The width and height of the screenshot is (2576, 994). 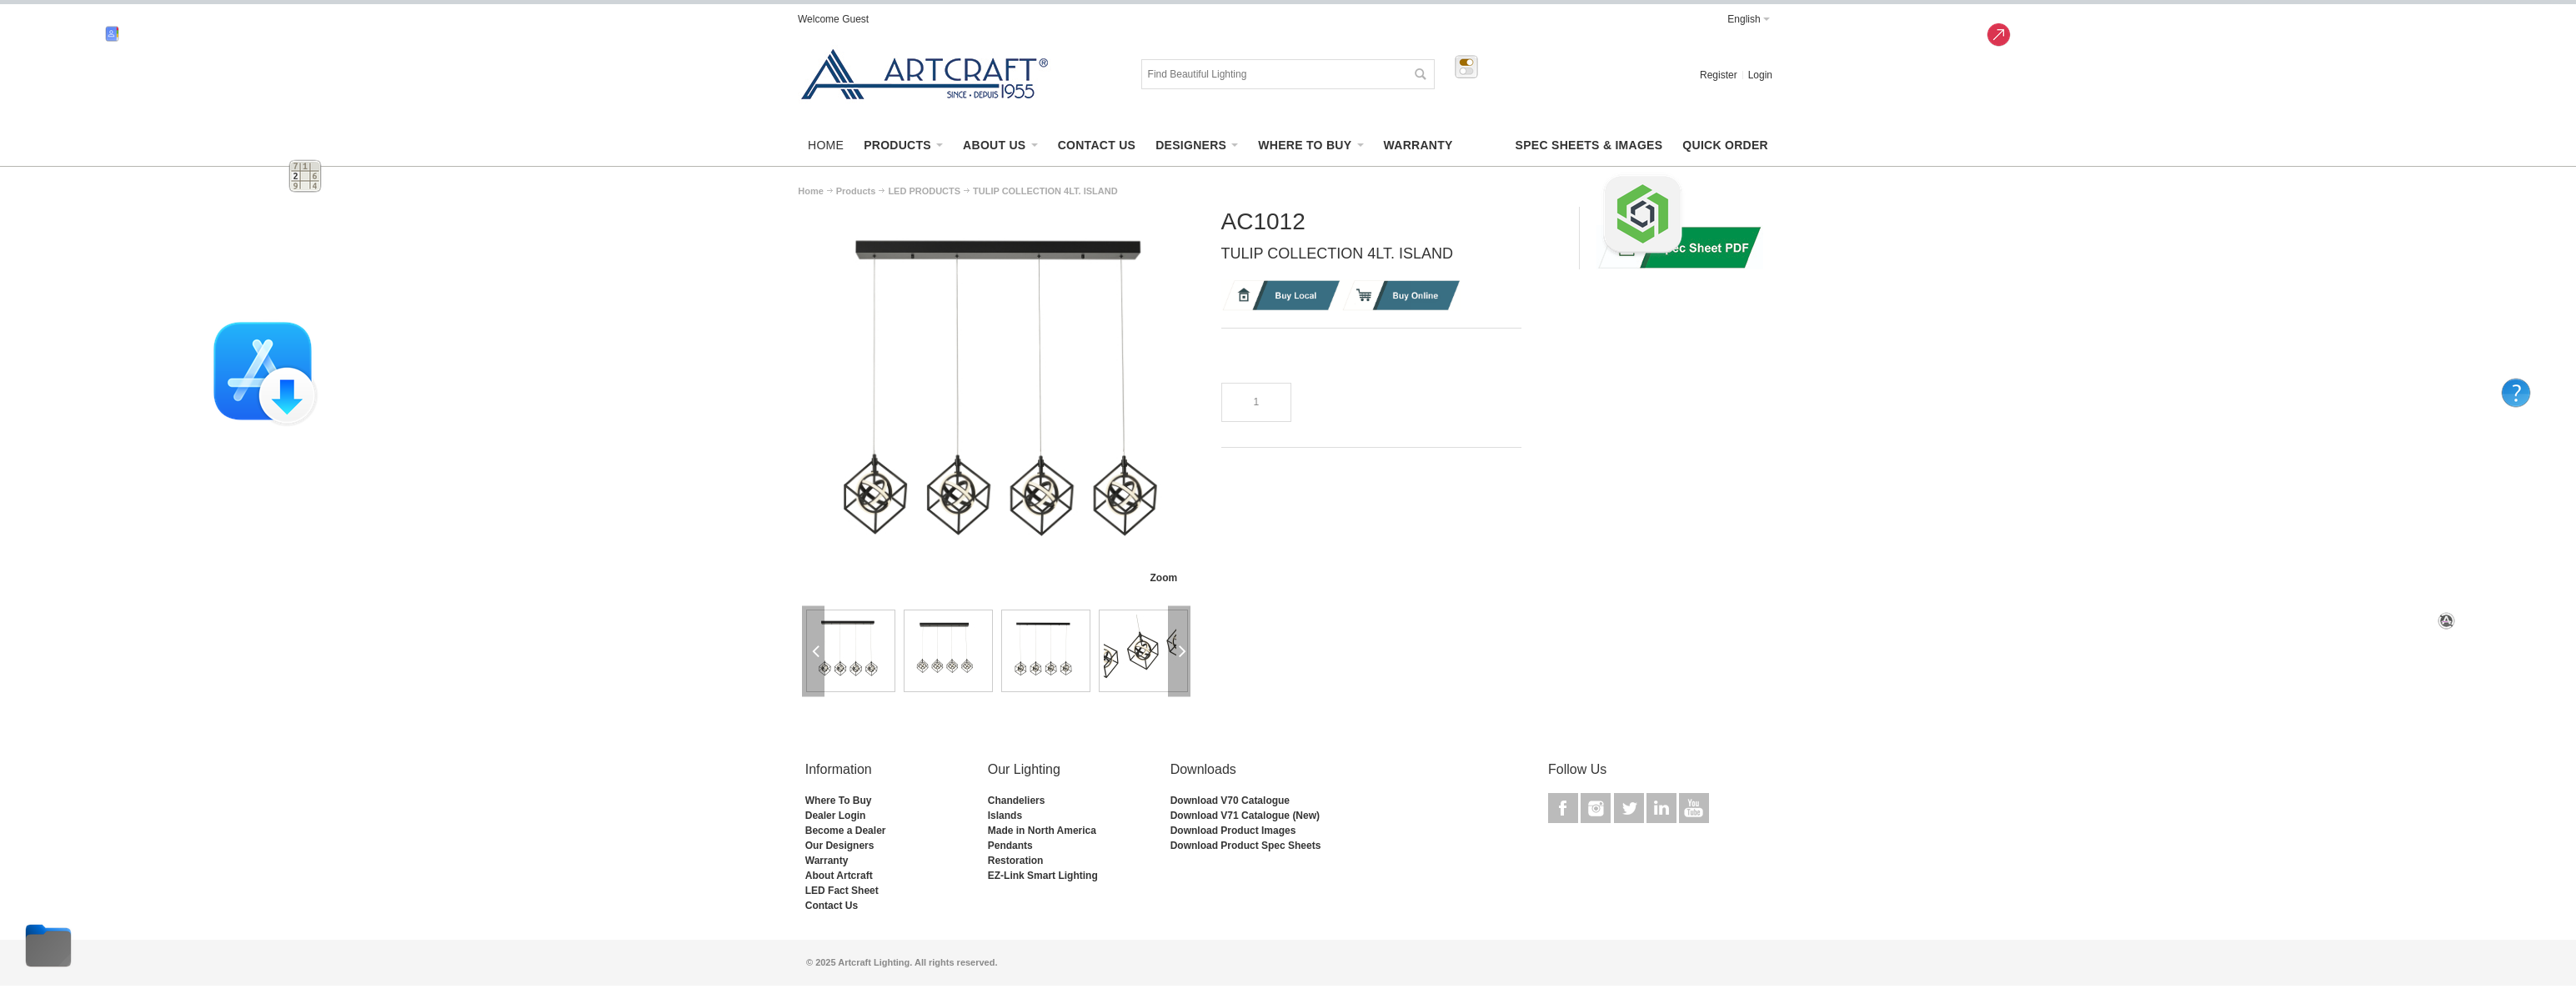 I want to click on install or download new applications, so click(x=263, y=371).